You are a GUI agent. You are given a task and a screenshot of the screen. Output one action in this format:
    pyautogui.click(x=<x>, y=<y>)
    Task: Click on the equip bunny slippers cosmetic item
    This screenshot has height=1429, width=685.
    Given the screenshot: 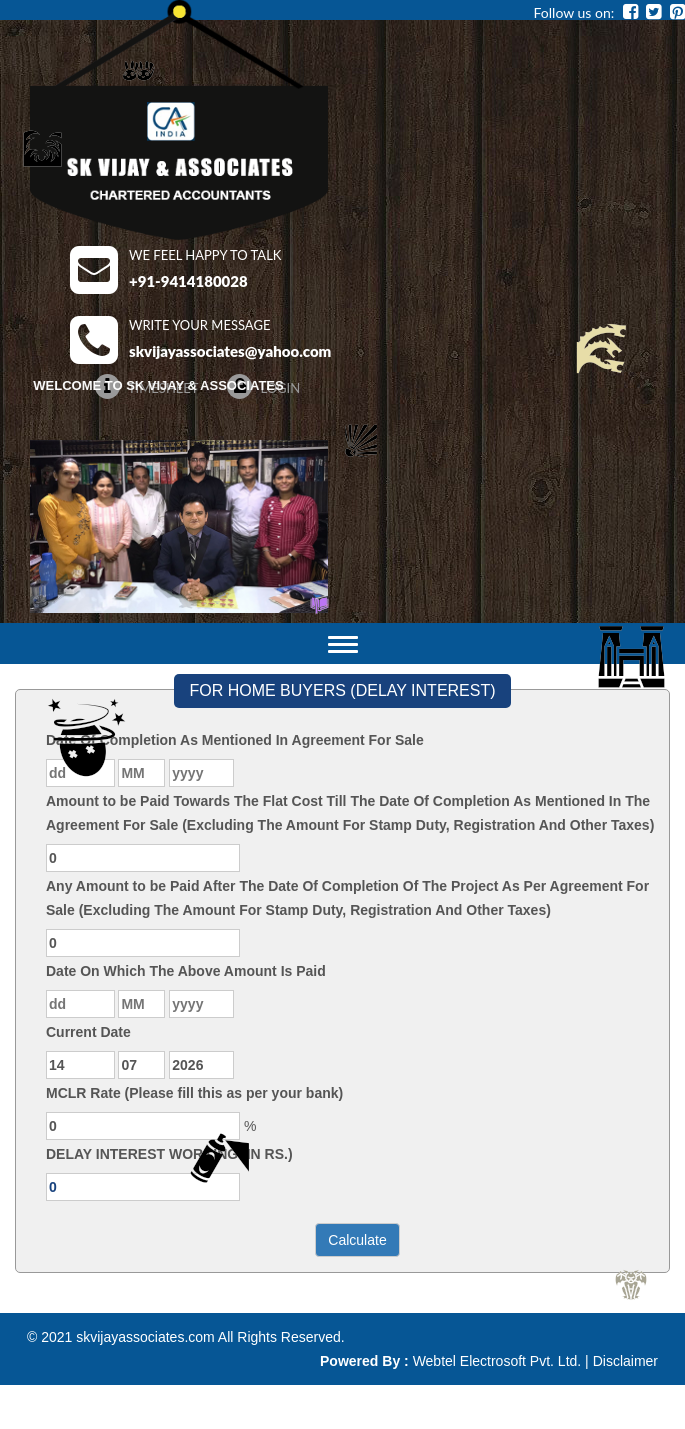 What is the action you would take?
    pyautogui.click(x=138, y=69)
    